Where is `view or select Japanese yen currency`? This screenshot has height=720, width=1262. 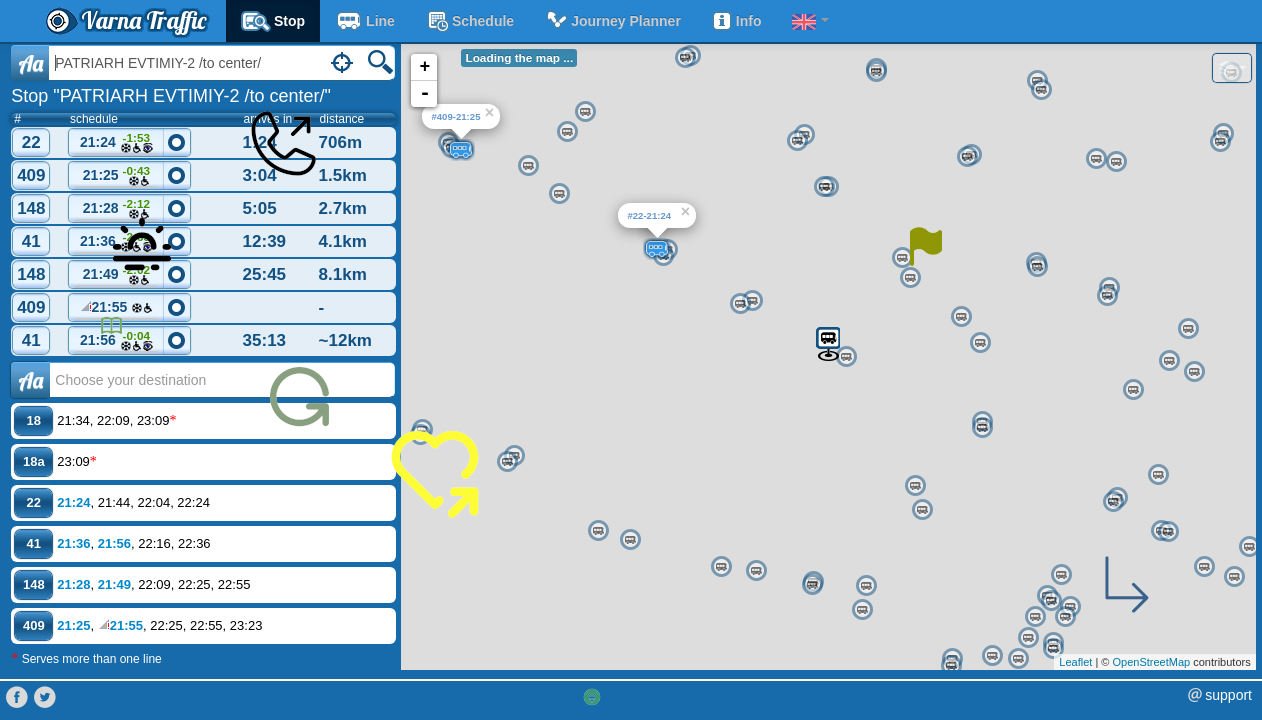
view or select Japanese yen currency is located at coordinates (592, 697).